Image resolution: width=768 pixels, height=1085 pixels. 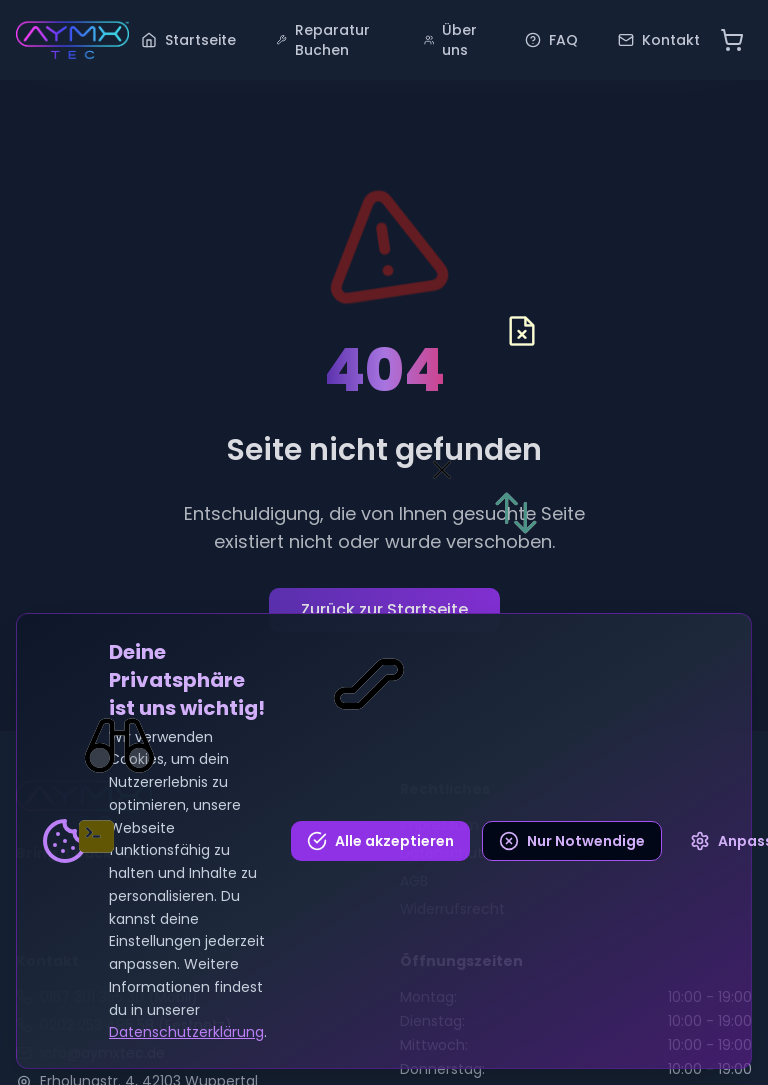 What do you see at coordinates (516, 513) in the screenshot?
I see `sort items in ascending or descending order` at bounding box center [516, 513].